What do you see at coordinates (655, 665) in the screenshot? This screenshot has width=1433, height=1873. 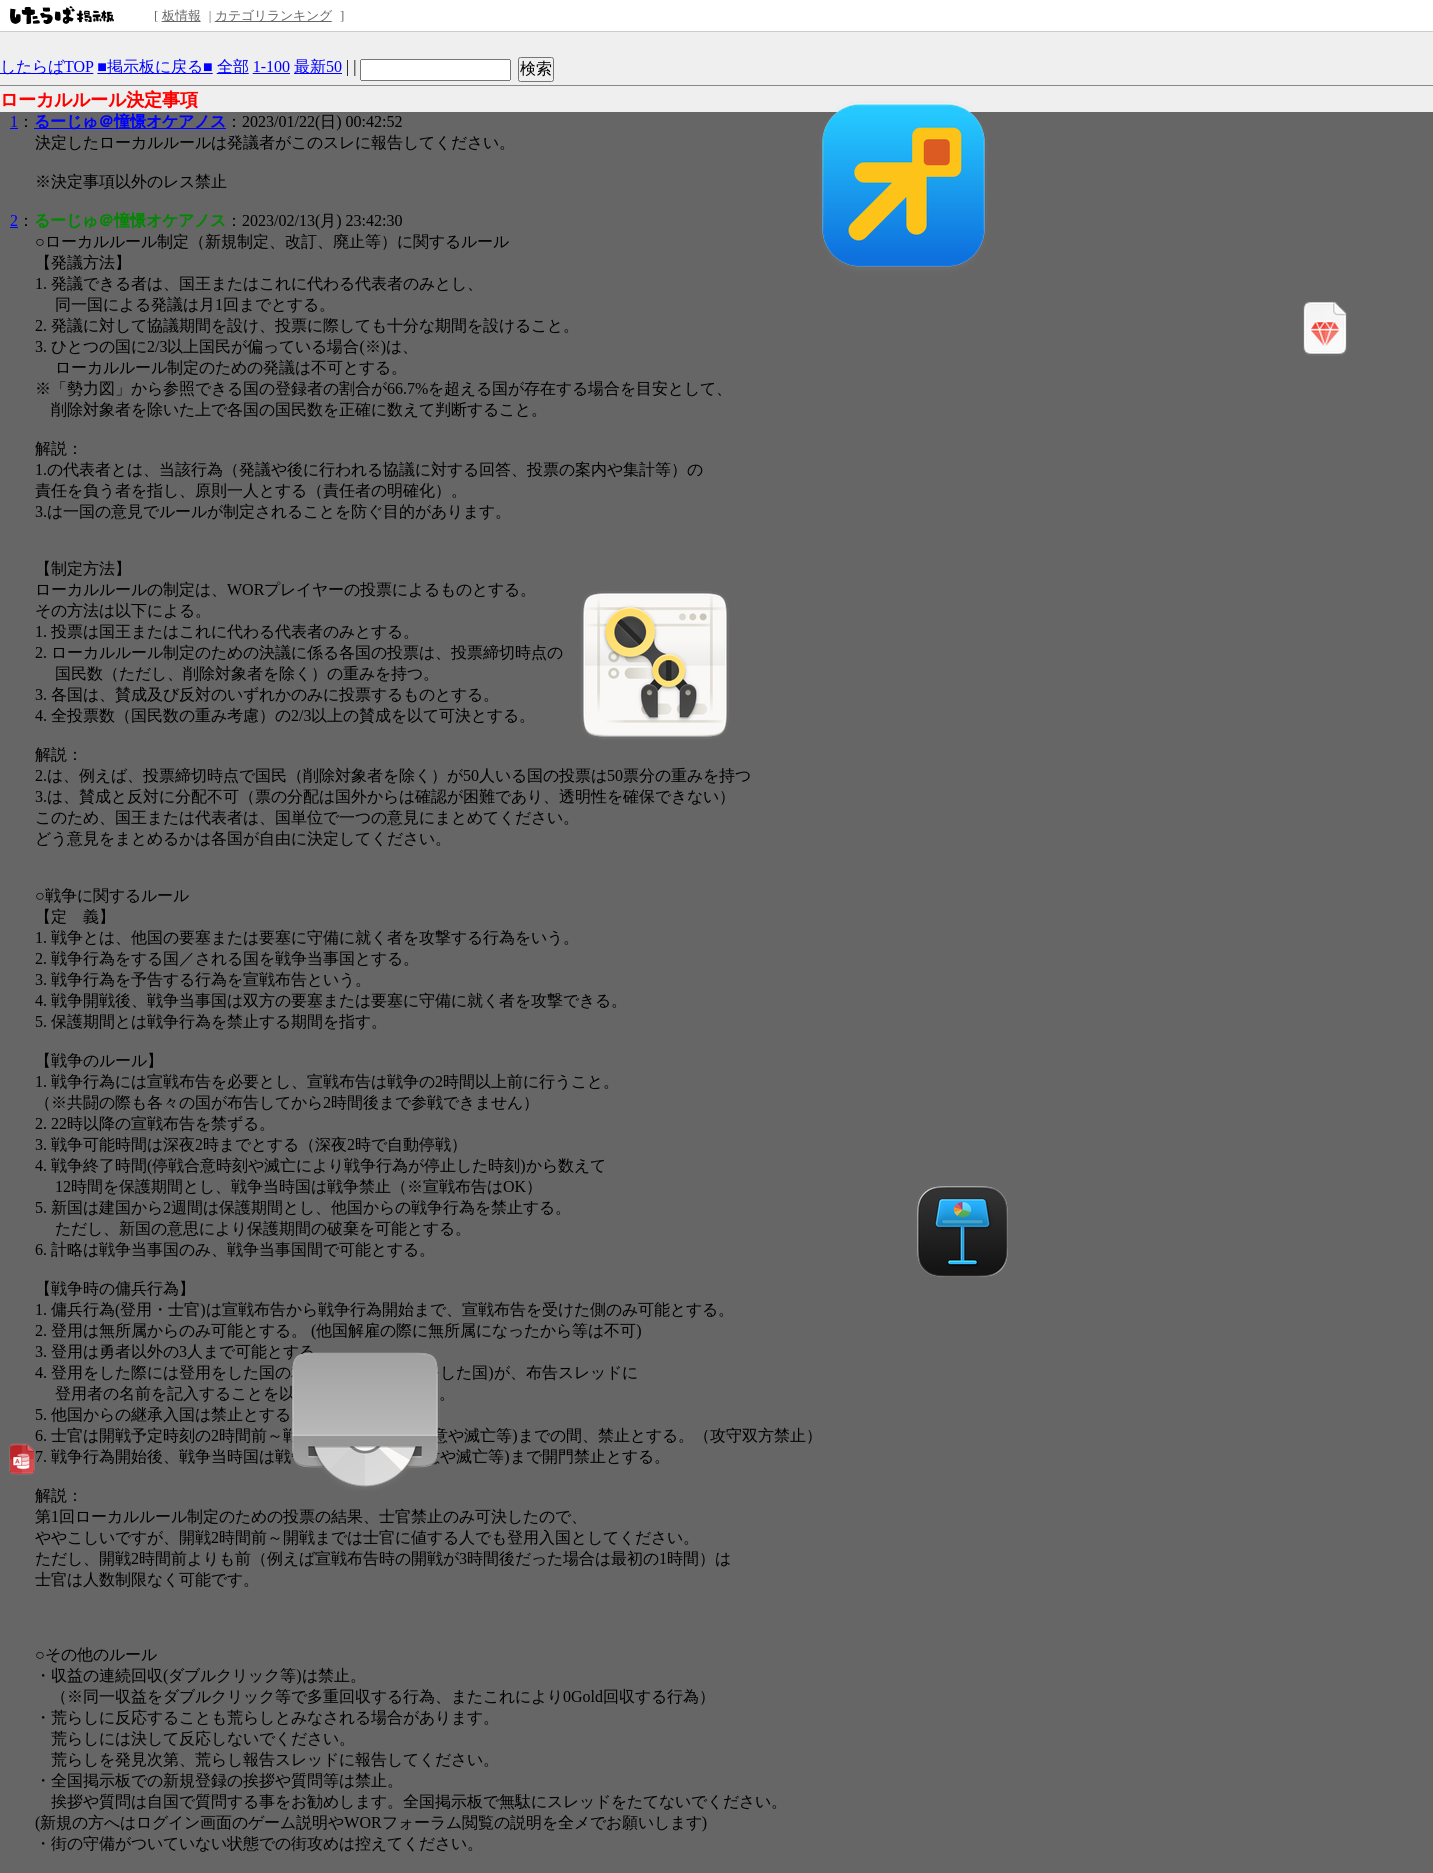 I see `open GNOME Builder development environment` at bounding box center [655, 665].